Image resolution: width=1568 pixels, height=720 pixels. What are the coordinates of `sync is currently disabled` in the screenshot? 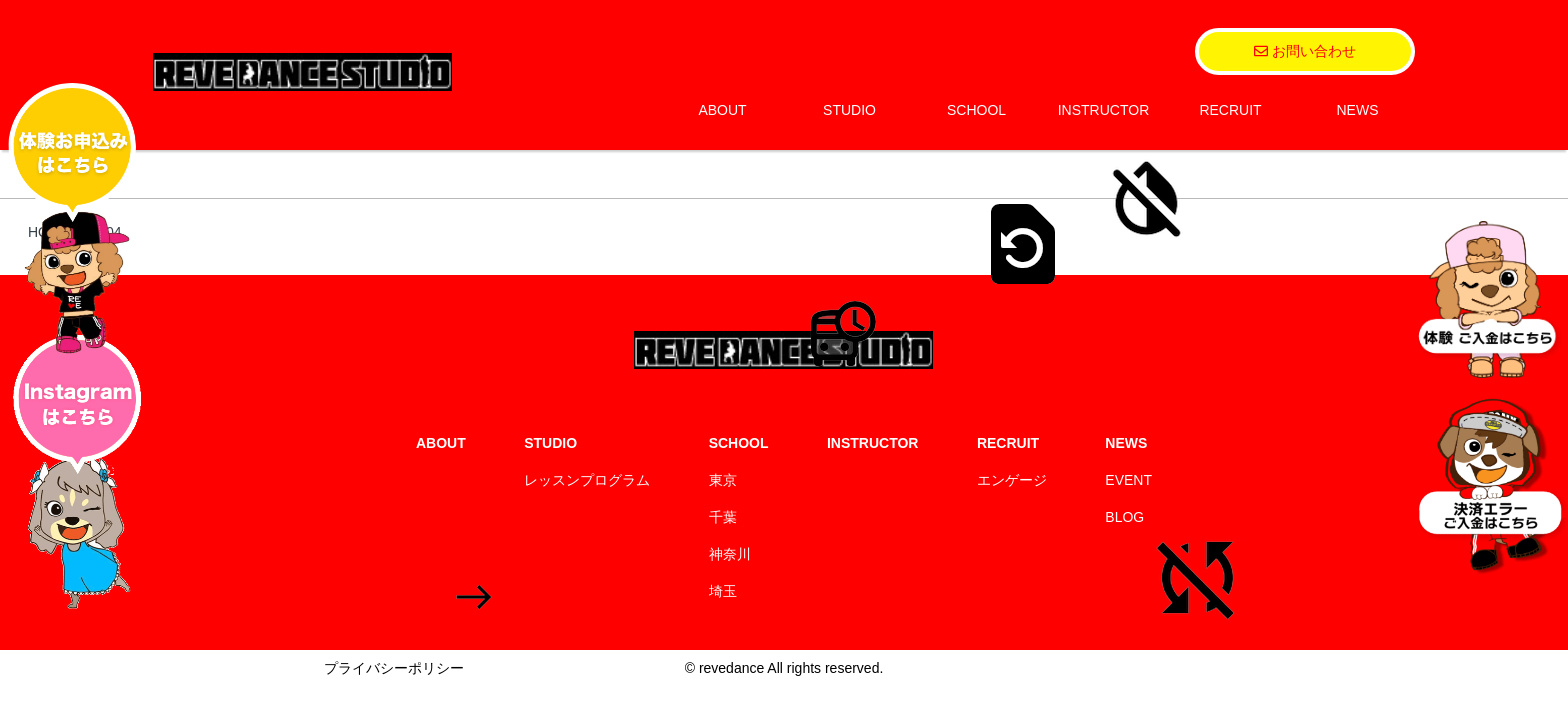 It's located at (1197, 577).